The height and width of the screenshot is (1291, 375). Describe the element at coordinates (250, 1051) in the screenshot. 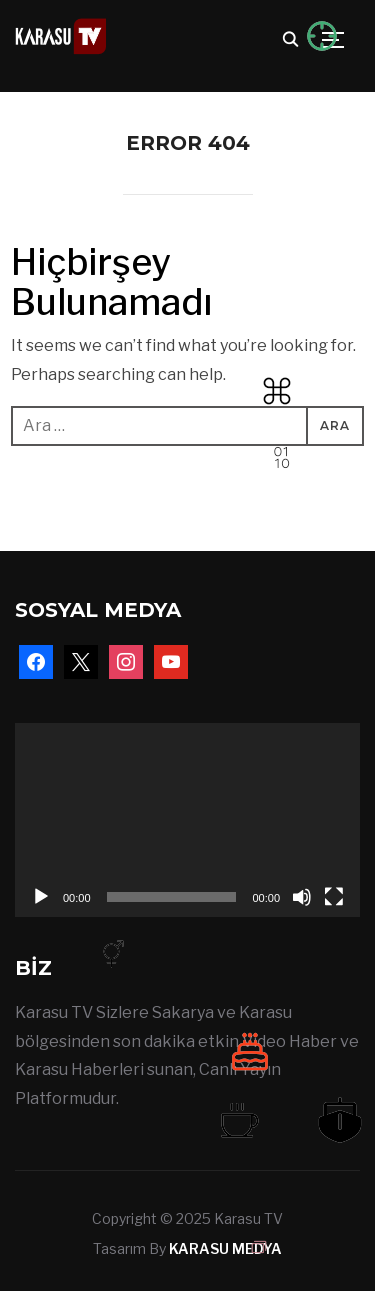

I see `view birthday or celebration events` at that location.